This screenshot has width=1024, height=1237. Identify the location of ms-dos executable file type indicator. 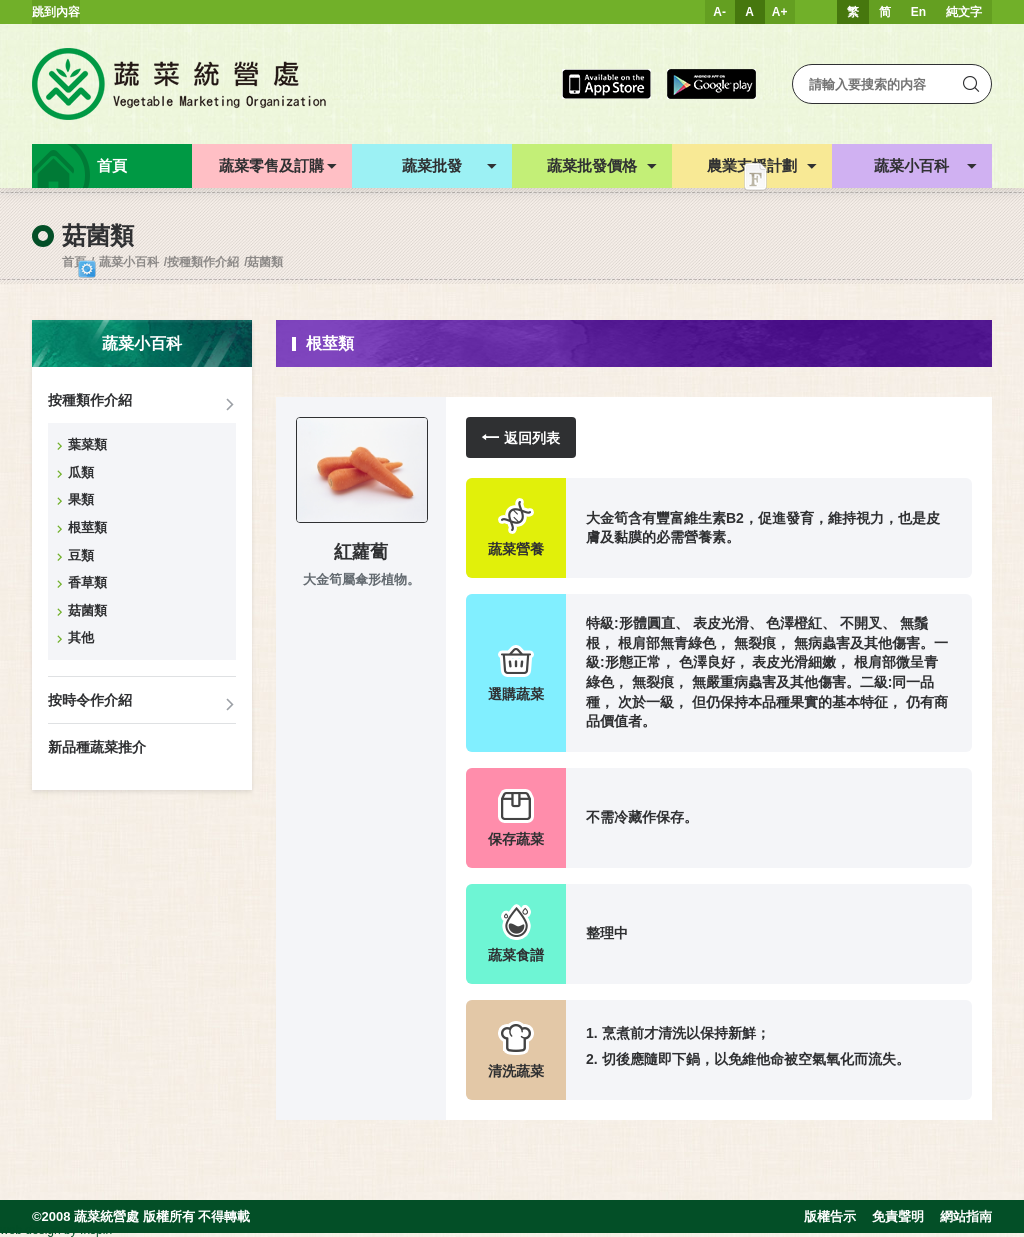
(87, 269).